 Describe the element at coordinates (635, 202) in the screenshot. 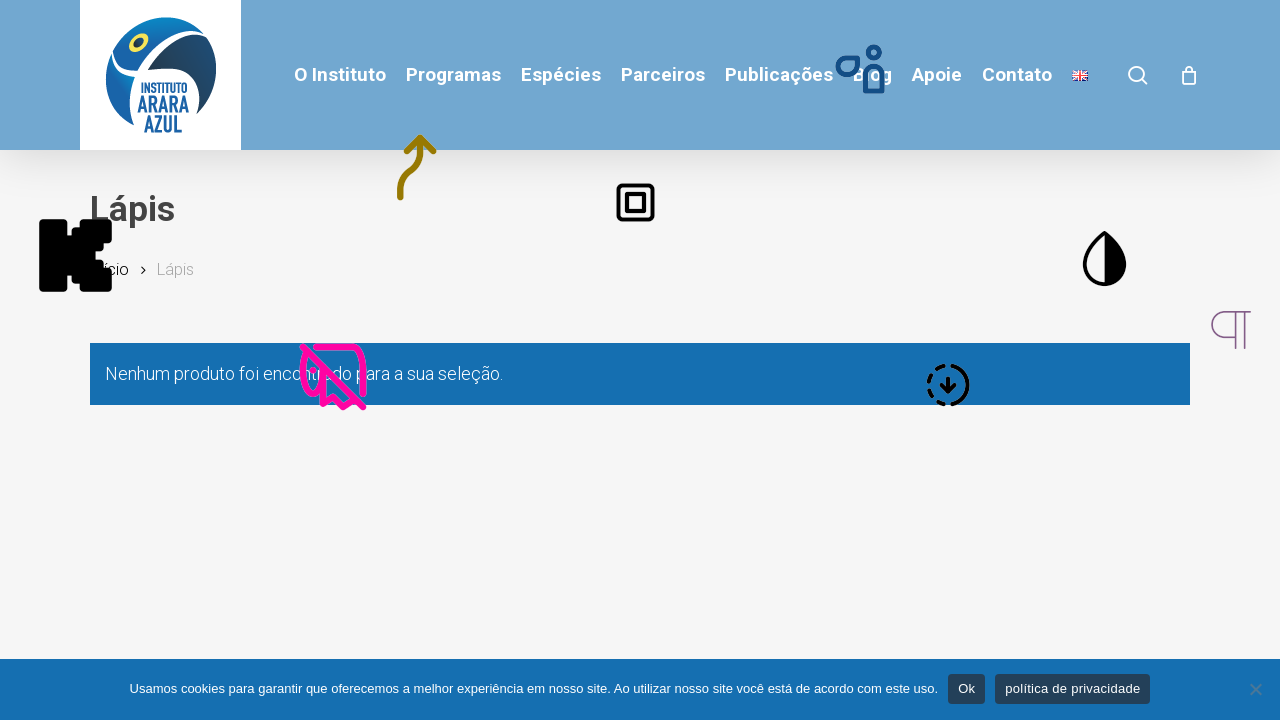

I see `view box model or layout properties` at that location.